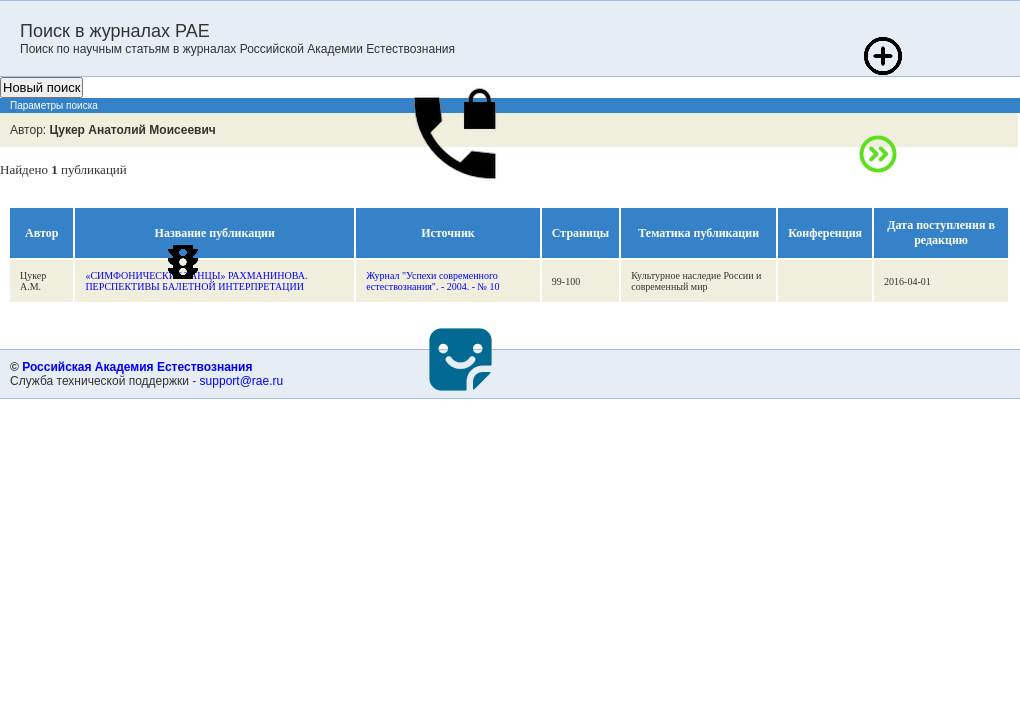 This screenshot has height=720, width=1020. Describe the element at coordinates (878, 154) in the screenshot. I see `skip forward or advance quickly` at that location.